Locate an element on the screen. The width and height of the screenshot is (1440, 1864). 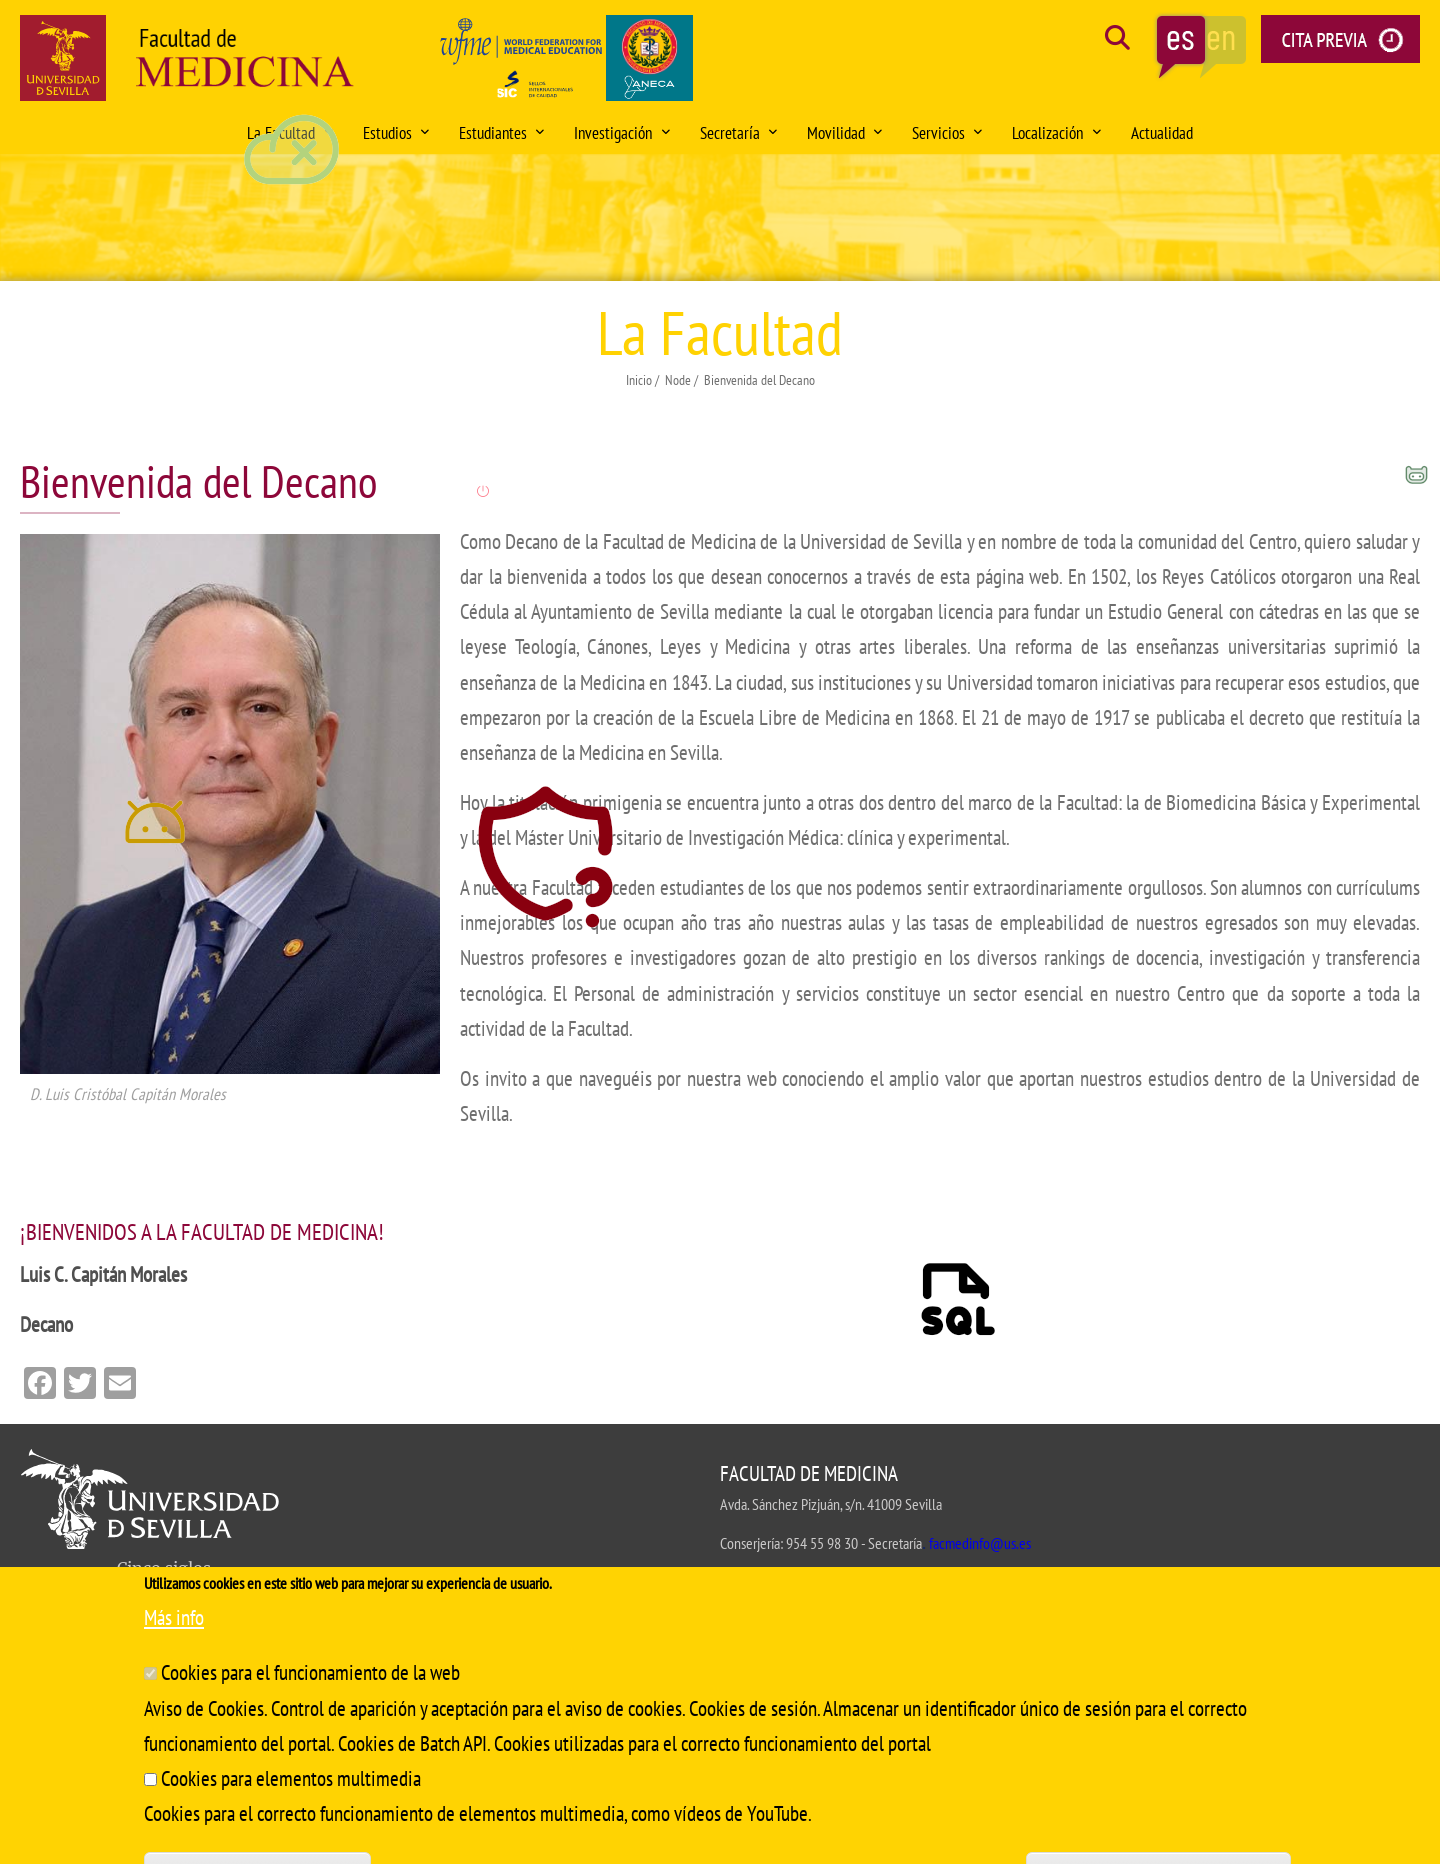
disconnect from cloud storage is located at coordinates (291, 149).